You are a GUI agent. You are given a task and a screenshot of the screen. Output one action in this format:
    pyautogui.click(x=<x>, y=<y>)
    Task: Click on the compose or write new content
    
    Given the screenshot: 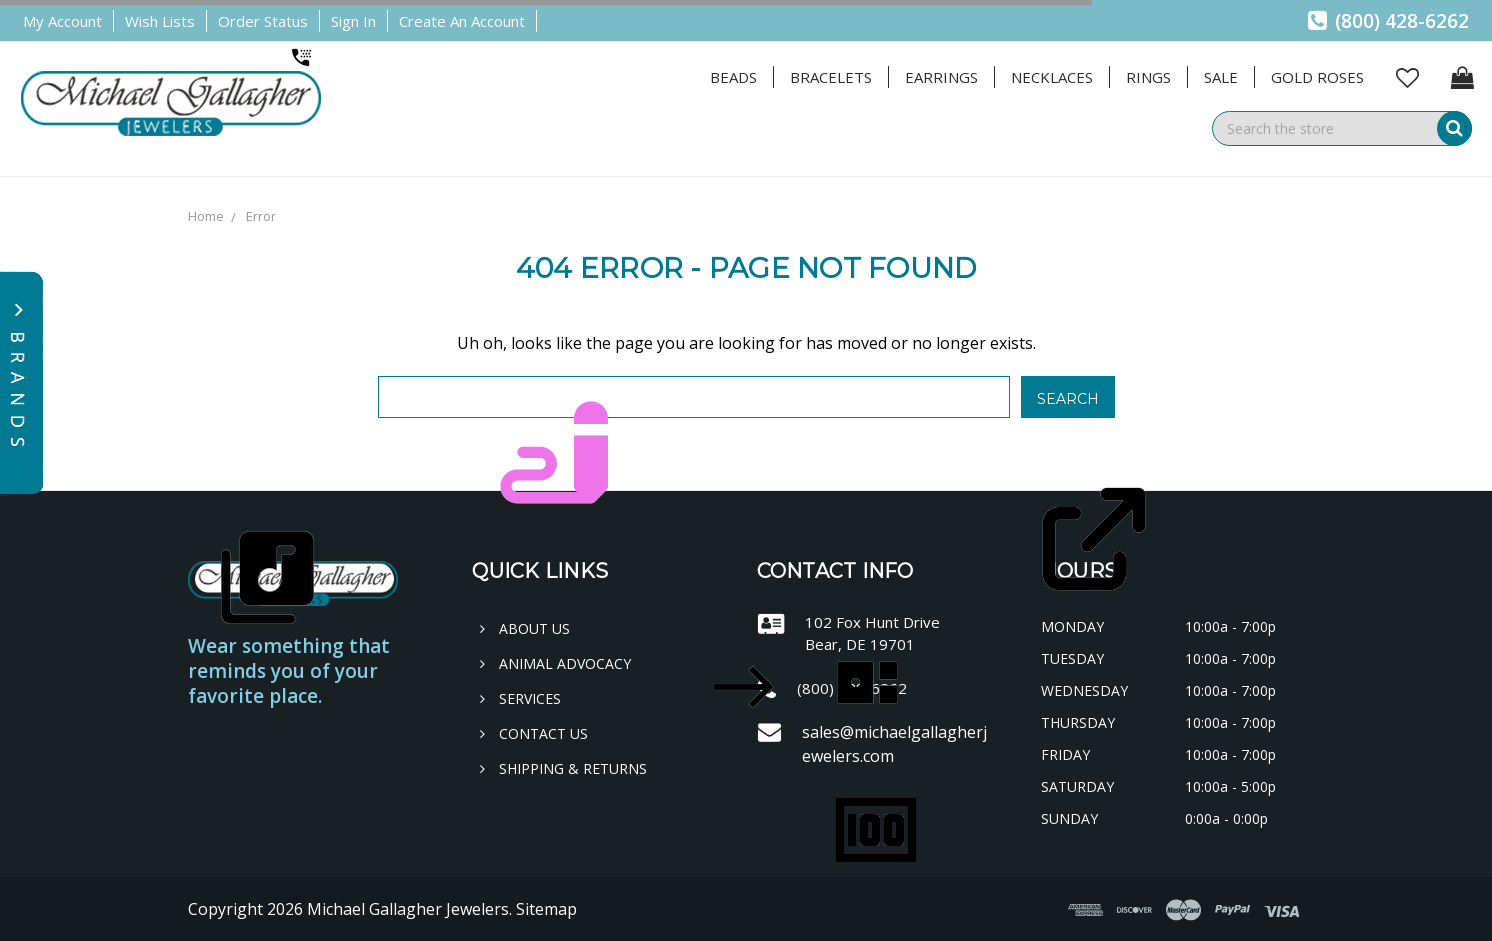 What is the action you would take?
    pyautogui.click(x=557, y=458)
    